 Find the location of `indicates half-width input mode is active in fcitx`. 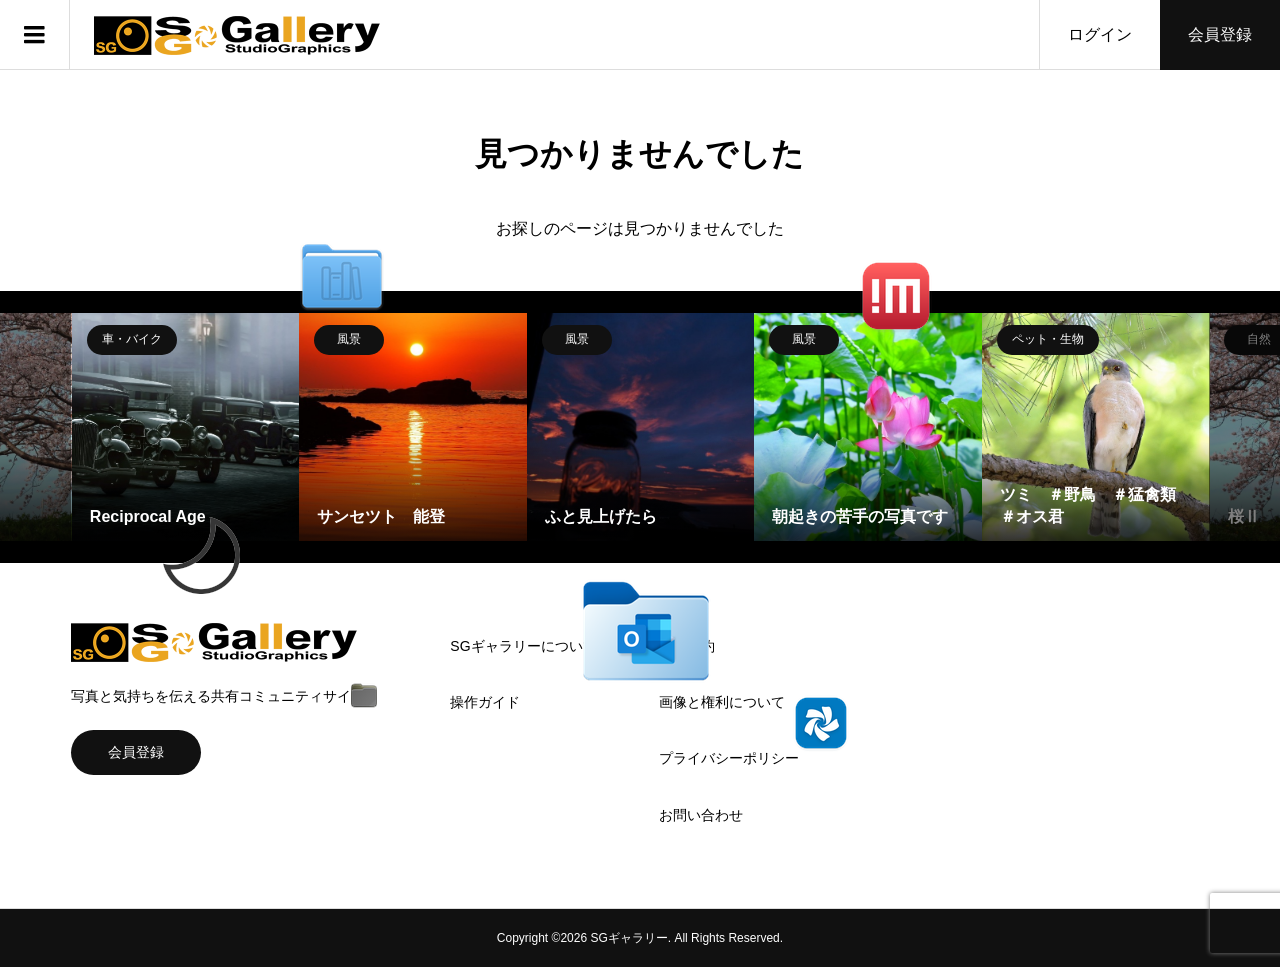

indicates half-width input mode is active in fcitx is located at coordinates (201, 555).